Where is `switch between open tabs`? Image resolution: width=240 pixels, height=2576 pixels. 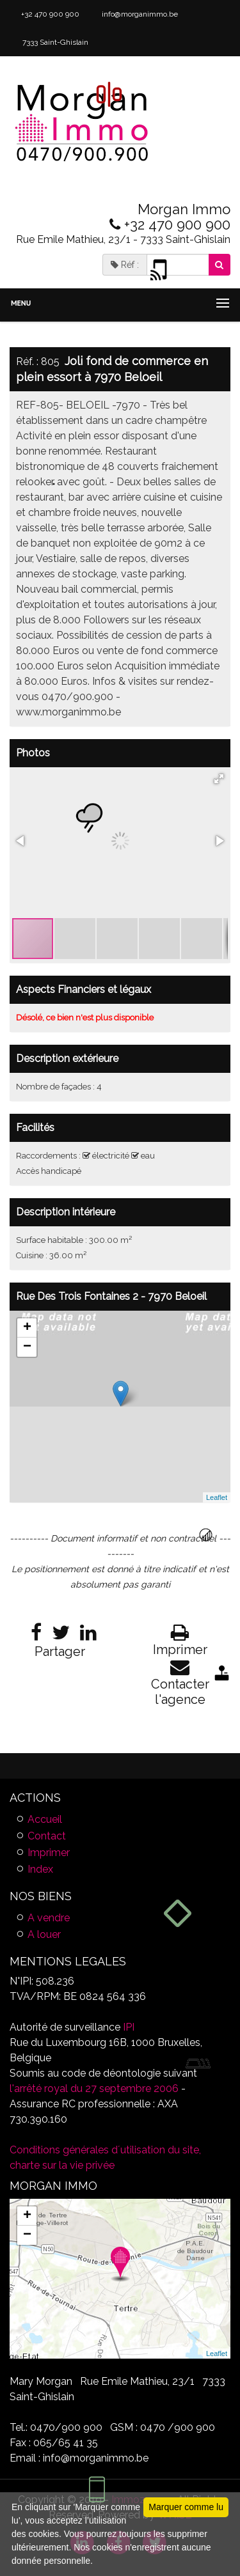 switch between open tabs is located at coordinates (198, 2063).